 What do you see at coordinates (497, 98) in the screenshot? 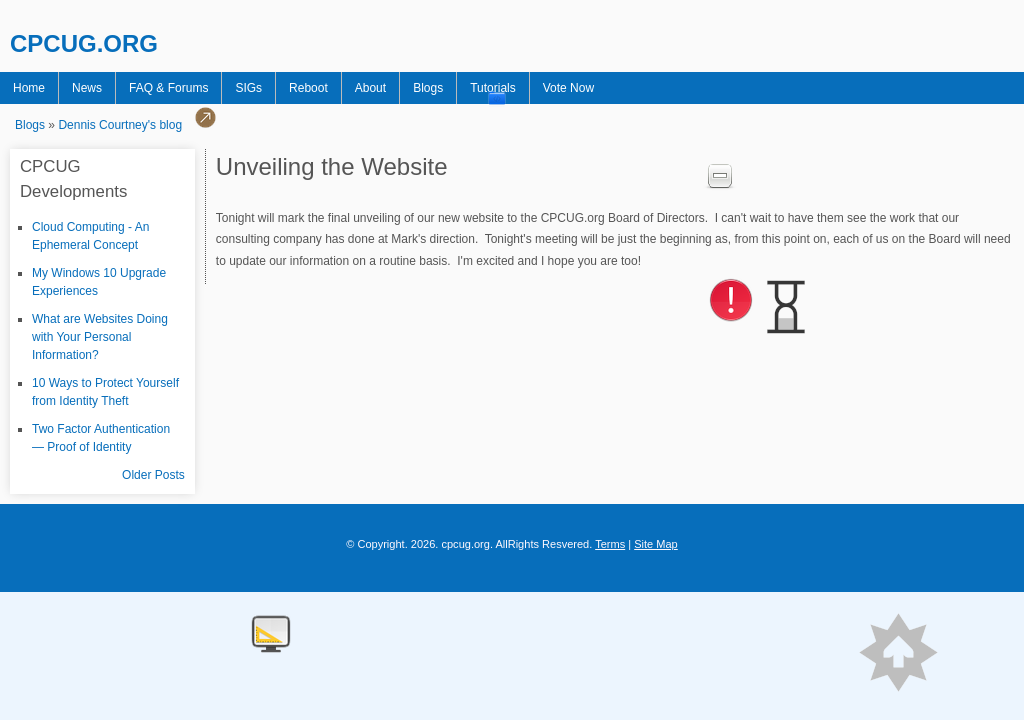
I see `open folder containing code or development files` at bounding box center [497, 98].